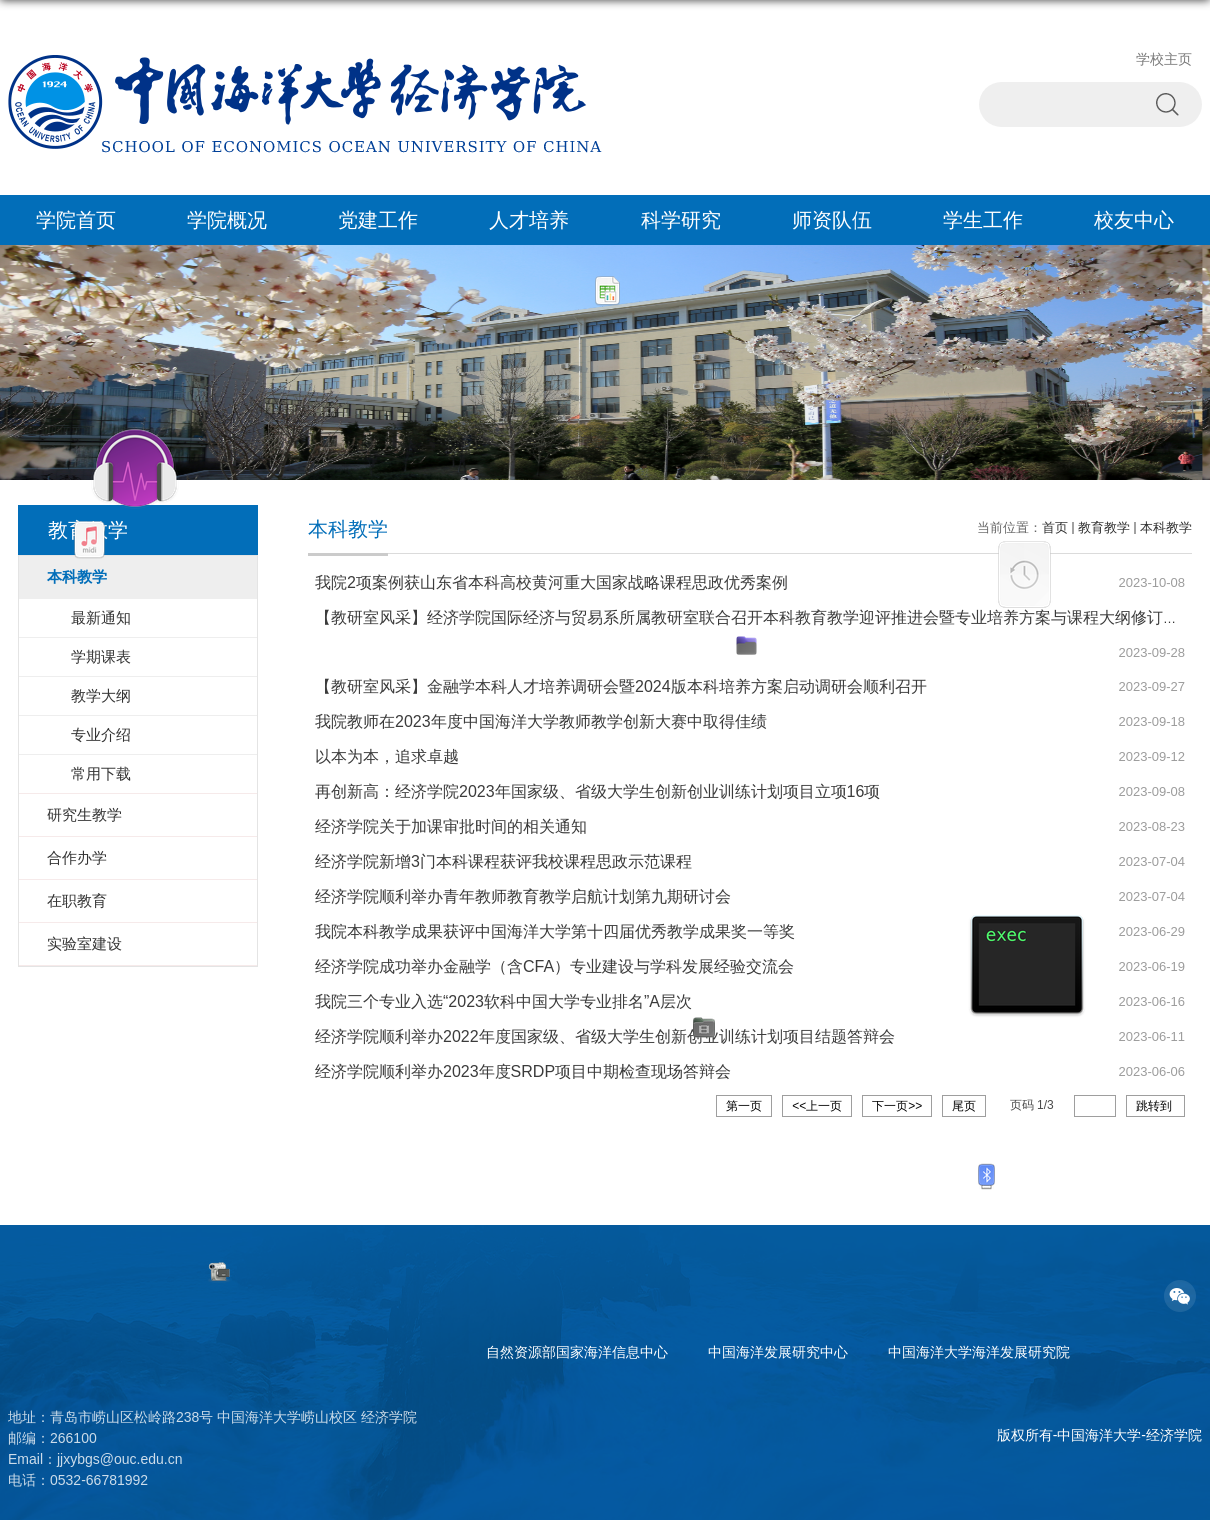  I want to click on open a spreadsheet file, so click(607, 290).